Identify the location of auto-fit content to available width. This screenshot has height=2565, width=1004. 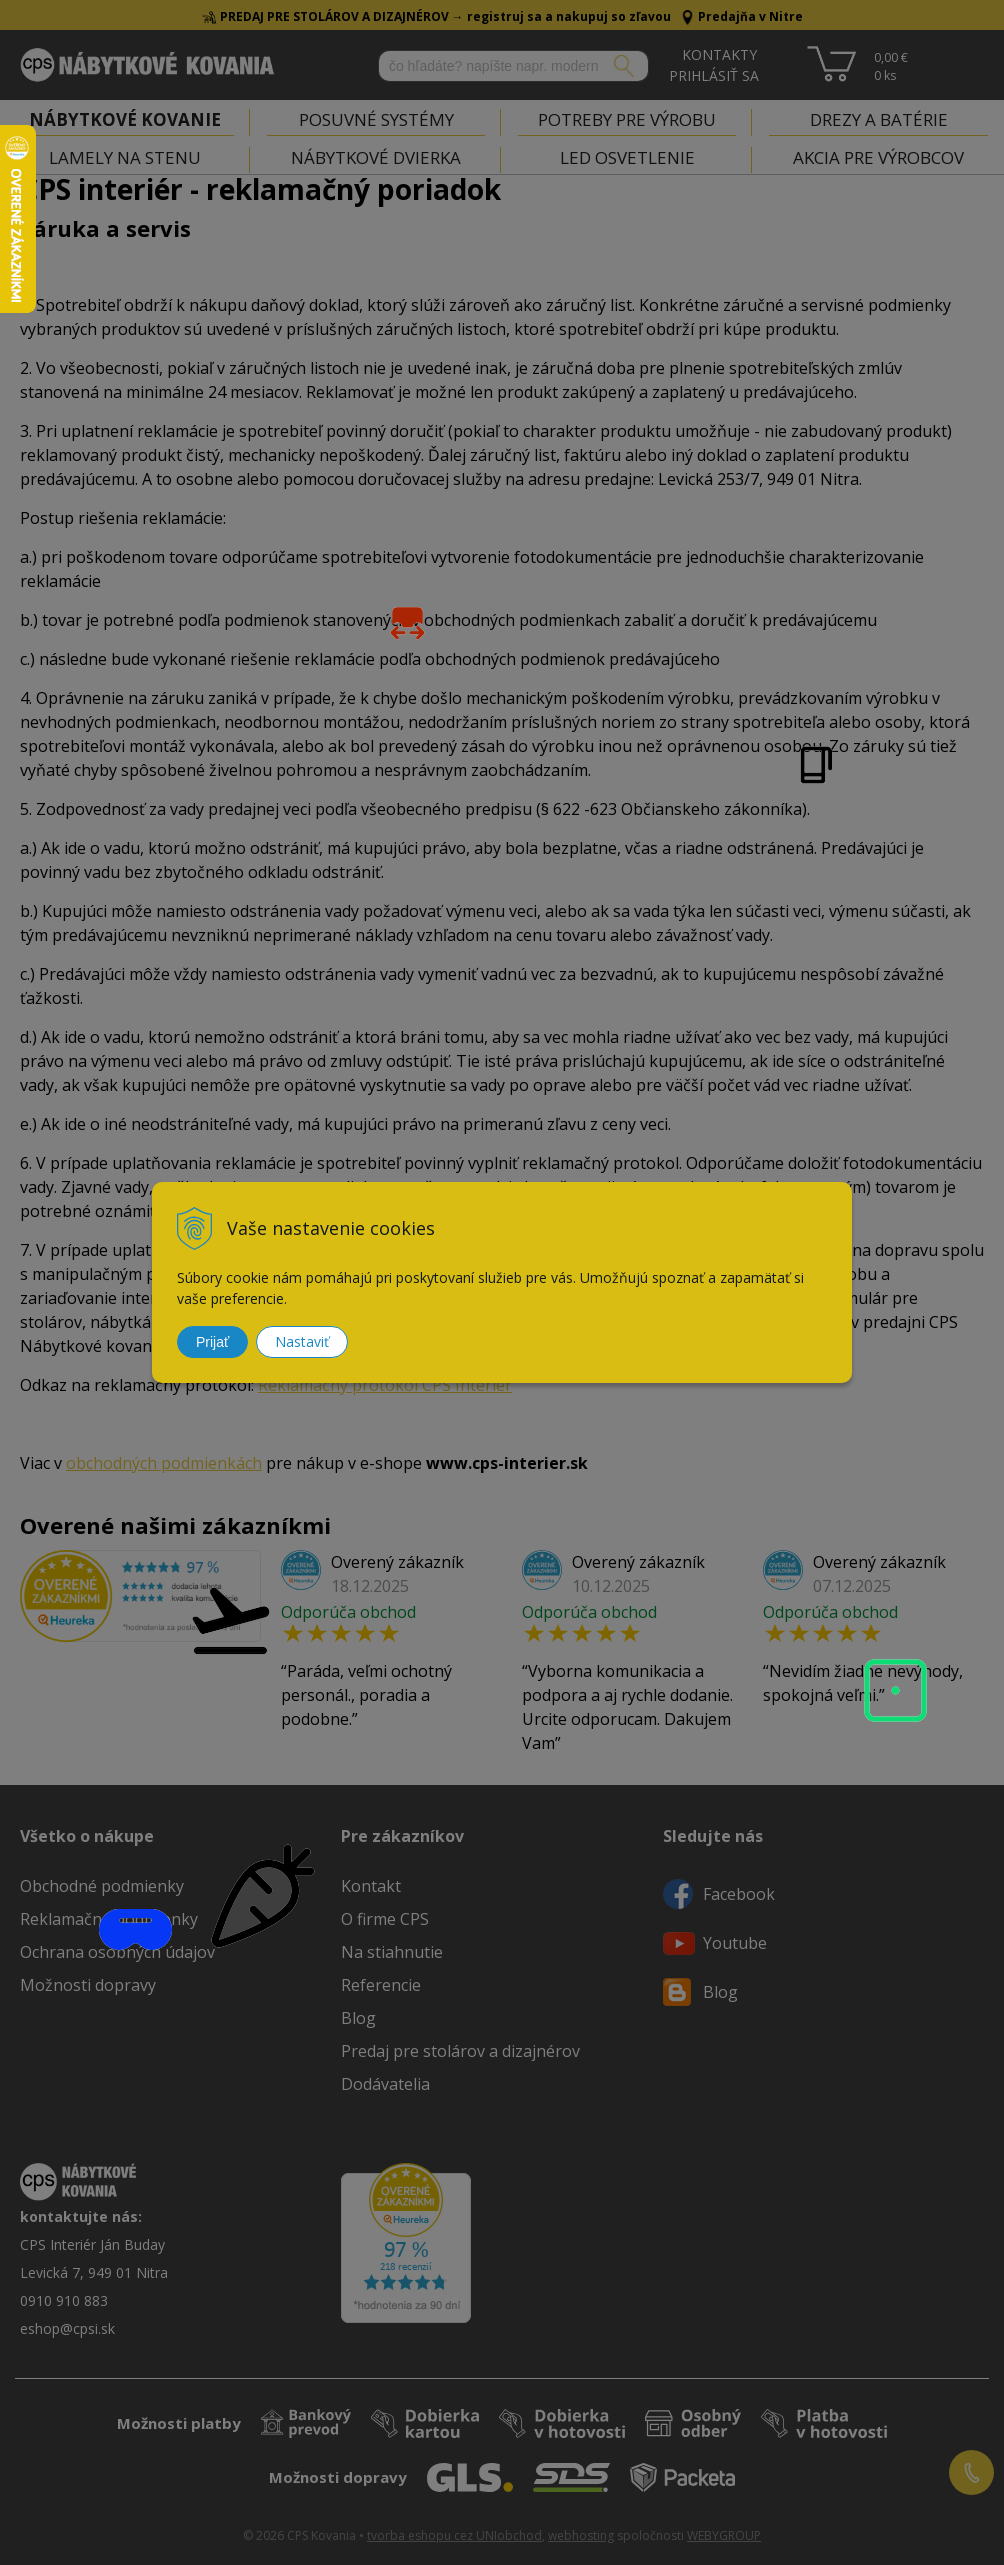
(407, 622).